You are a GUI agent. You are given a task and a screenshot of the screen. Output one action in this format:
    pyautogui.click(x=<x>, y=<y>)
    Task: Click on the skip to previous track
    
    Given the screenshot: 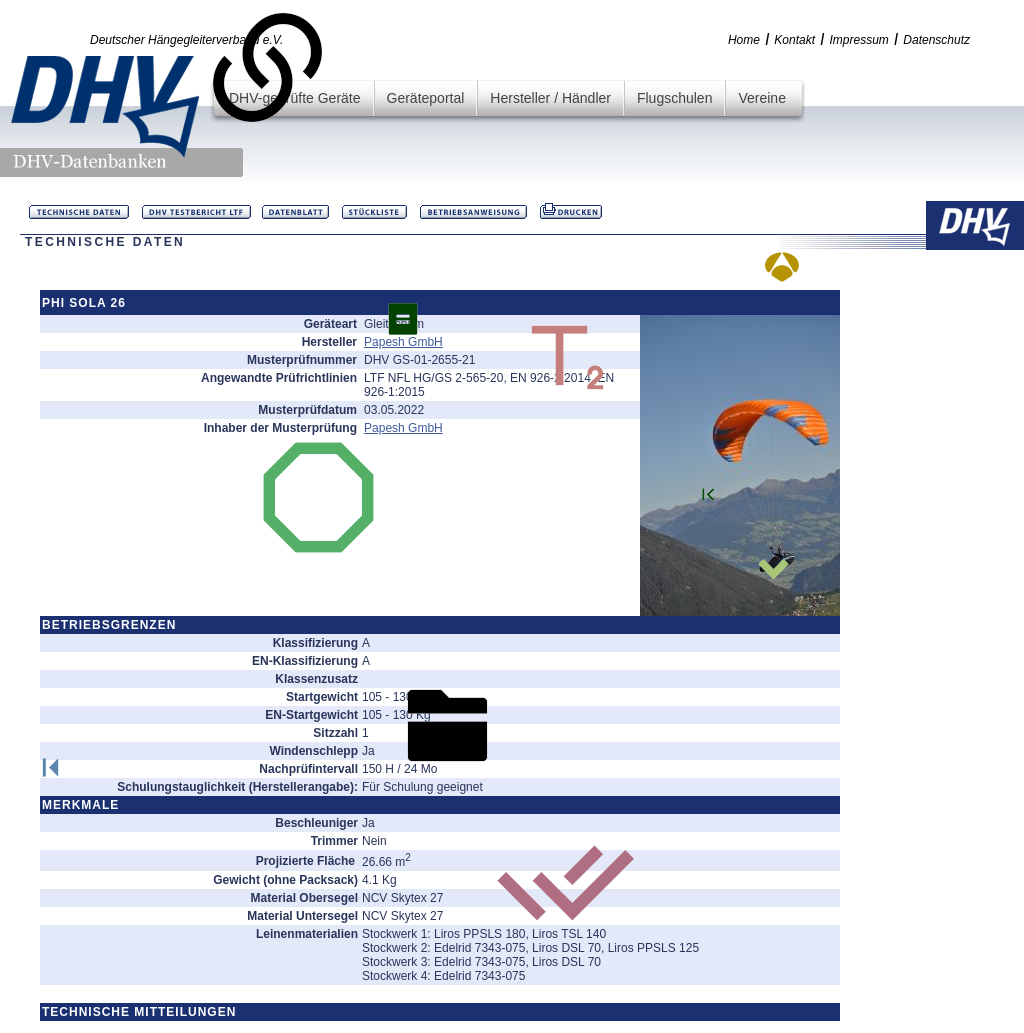 What is the action you would take?
    pyautogui.click(x=707, y=494)
    